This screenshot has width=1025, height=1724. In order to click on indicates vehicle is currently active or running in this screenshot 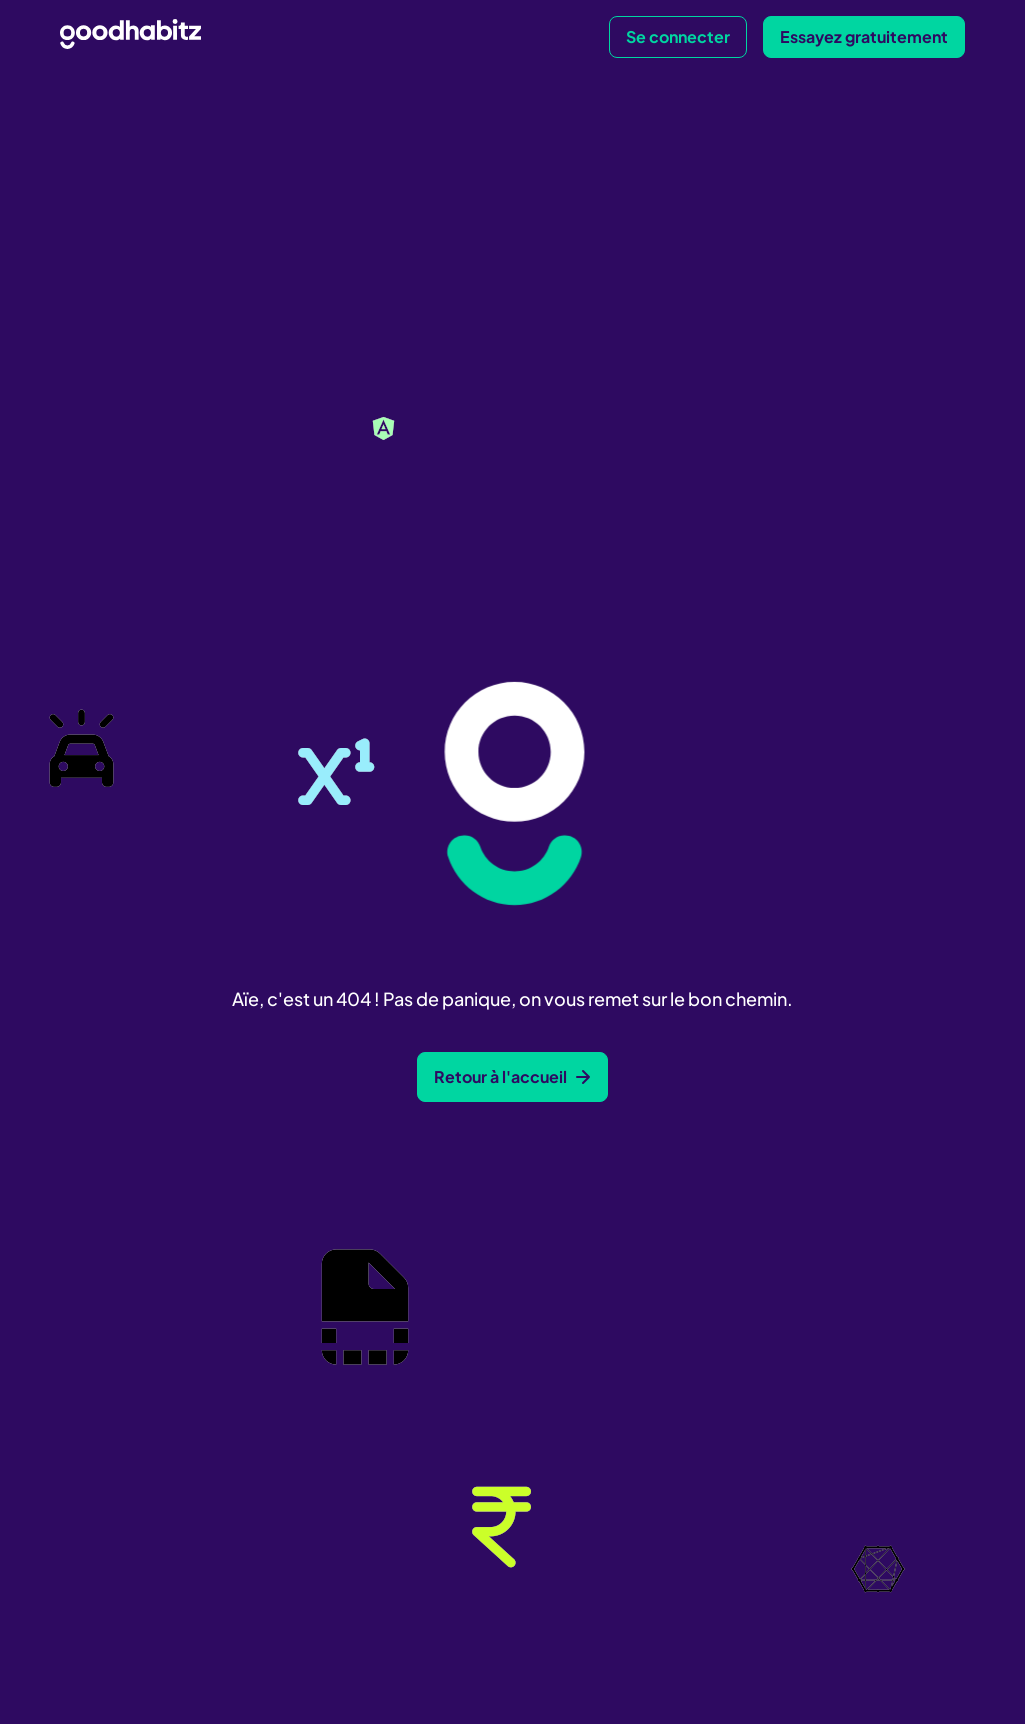, I will do `click(81, 750)`.